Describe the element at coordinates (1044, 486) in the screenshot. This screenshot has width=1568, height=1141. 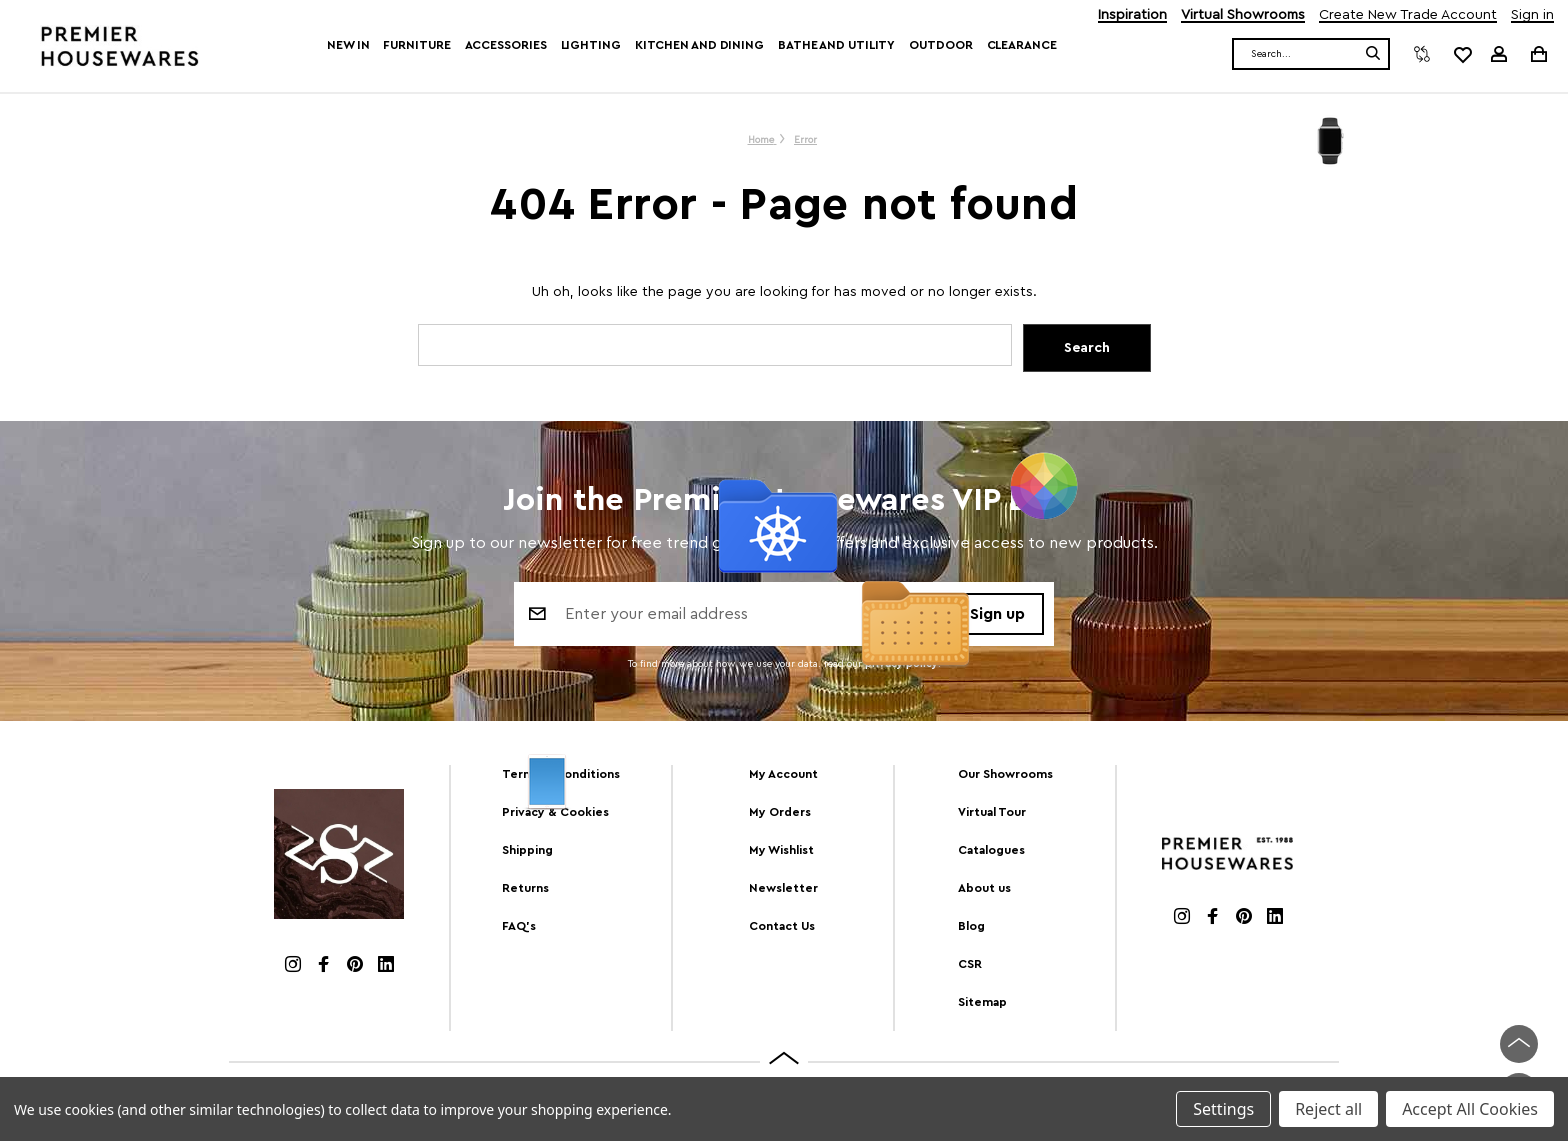
I see `open color picker tool` at that location.